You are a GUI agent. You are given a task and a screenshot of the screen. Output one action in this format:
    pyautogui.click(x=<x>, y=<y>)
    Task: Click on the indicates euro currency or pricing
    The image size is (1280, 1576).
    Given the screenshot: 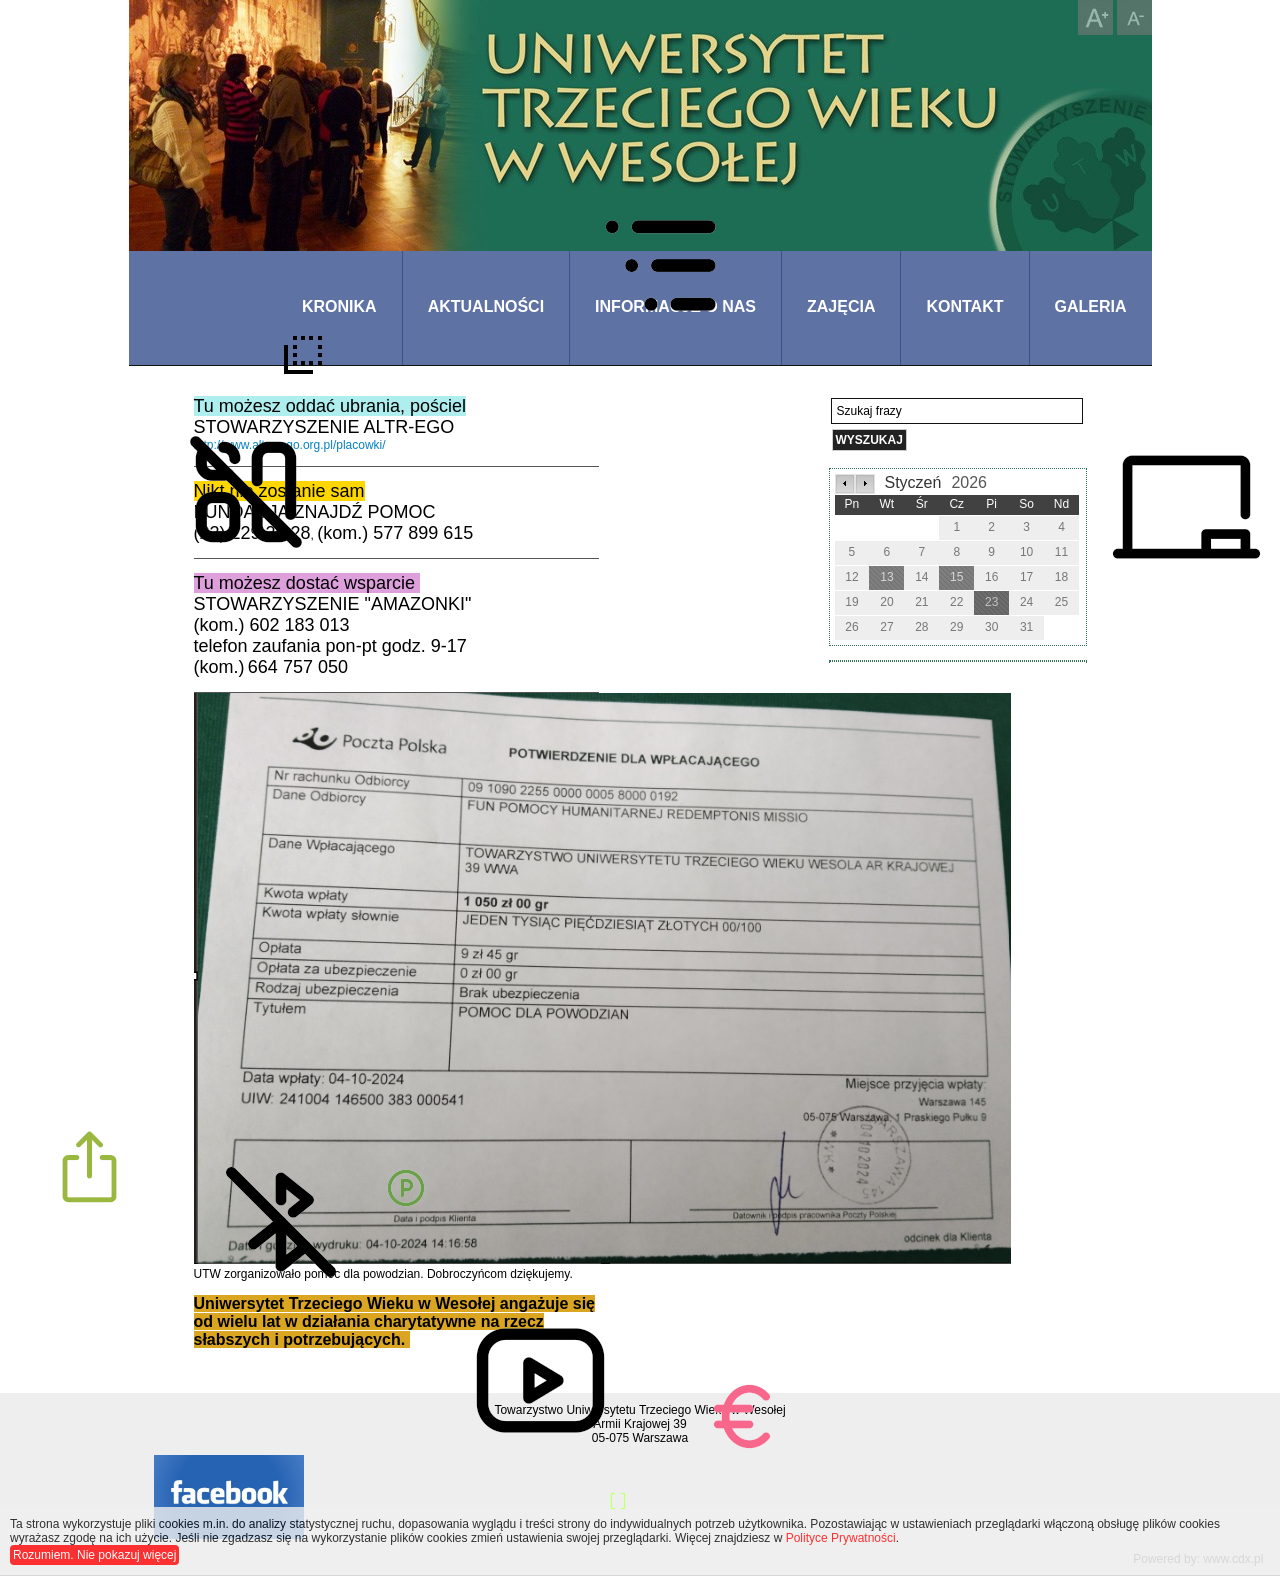 What is the action you would take?
    pyautogui.click(x=745, y=1416)
    